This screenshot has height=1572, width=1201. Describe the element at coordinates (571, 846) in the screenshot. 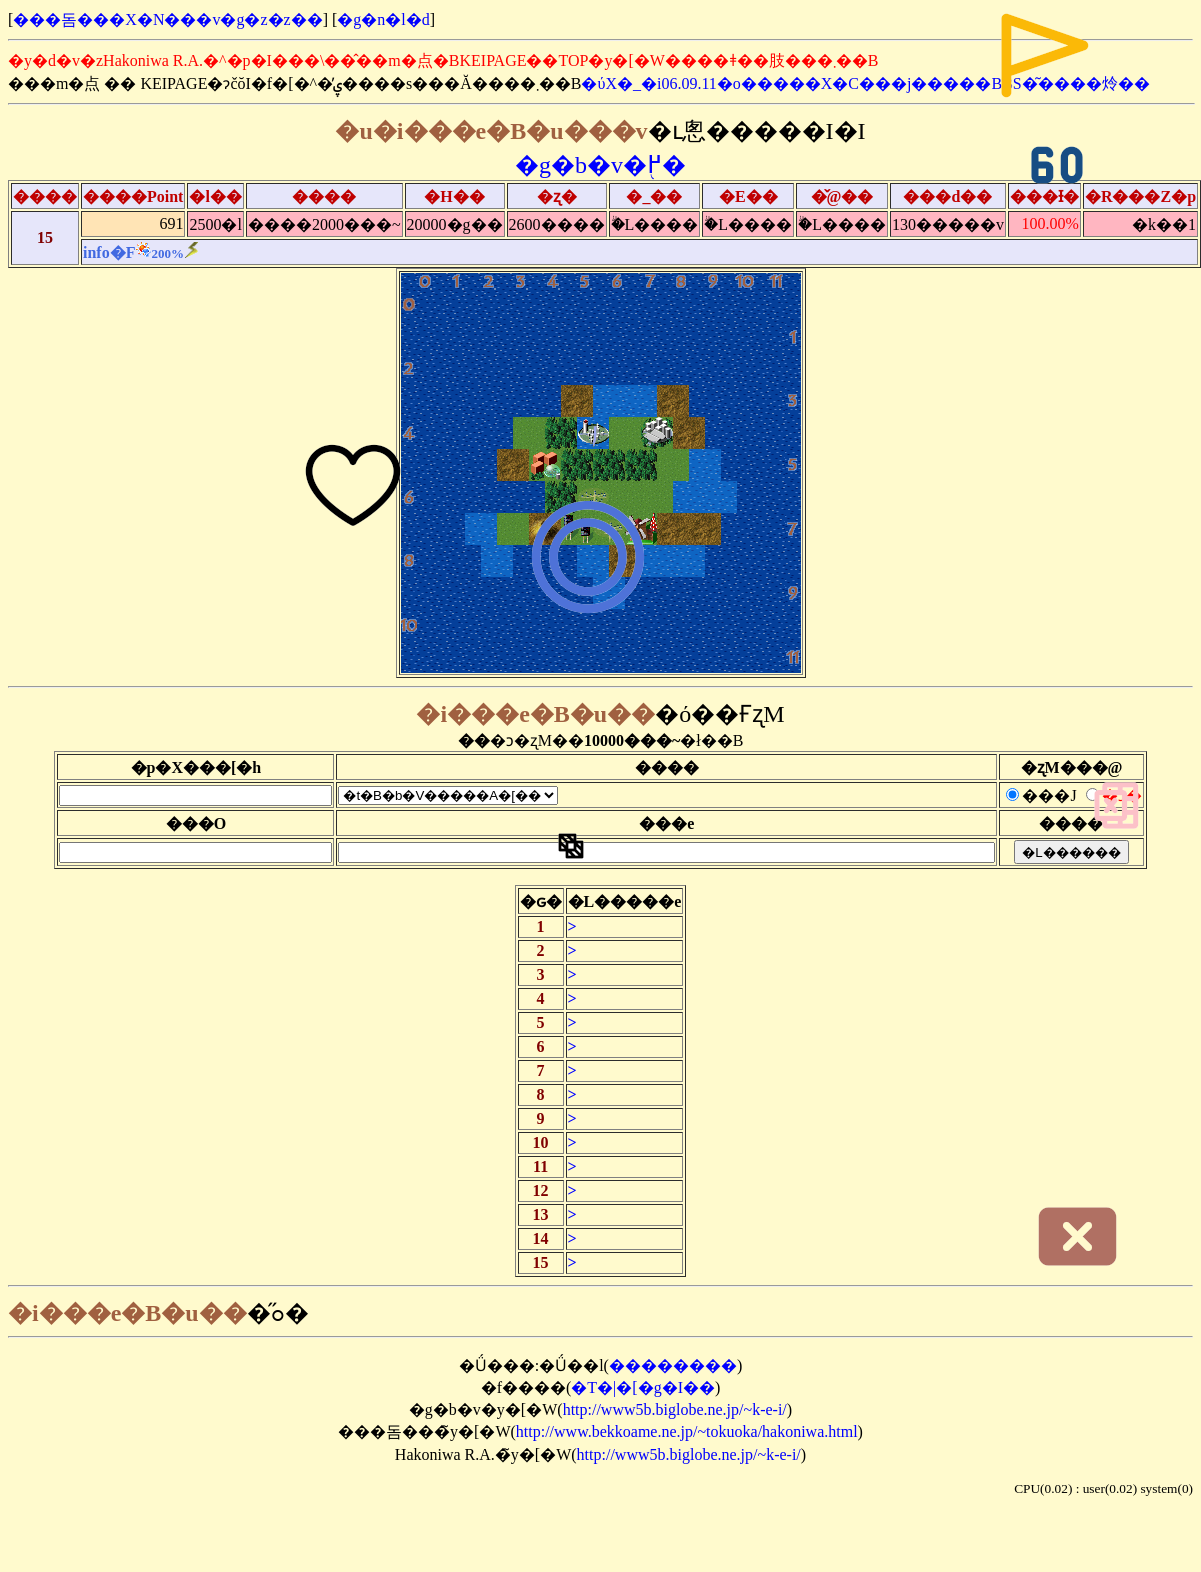

I see `exclude or subtract overlapping areas` at that location.